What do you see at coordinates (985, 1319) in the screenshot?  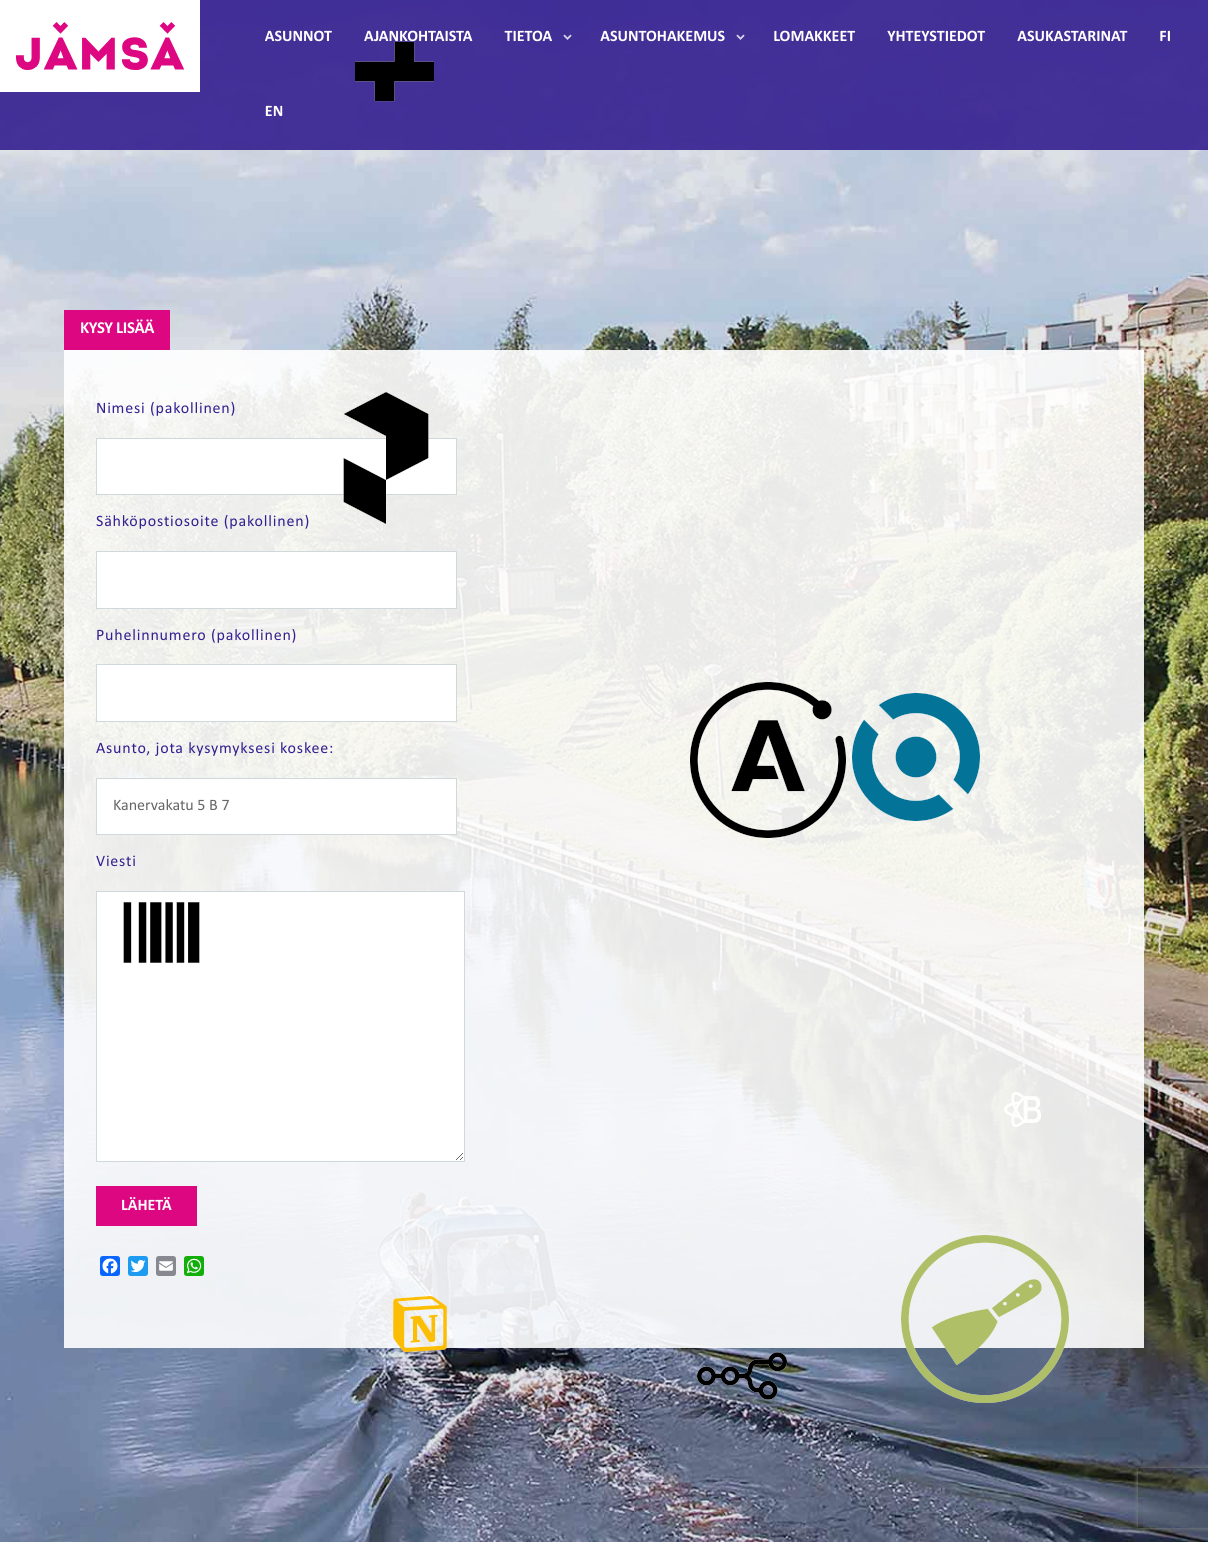 I see `Scrapy web scraping framework logo` at bounding box center [985, 1319].